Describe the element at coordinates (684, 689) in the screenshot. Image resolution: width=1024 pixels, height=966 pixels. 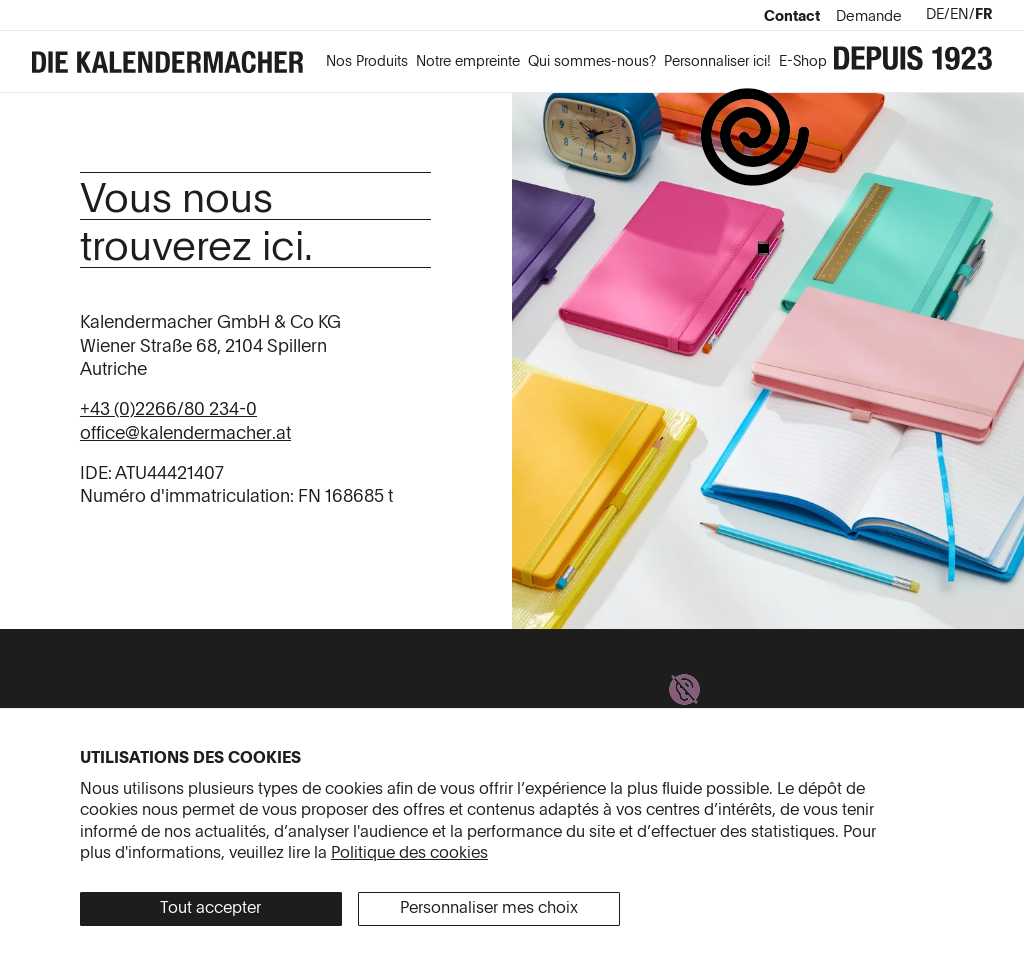
I see `mute or disable hearing assistance features` at that location.